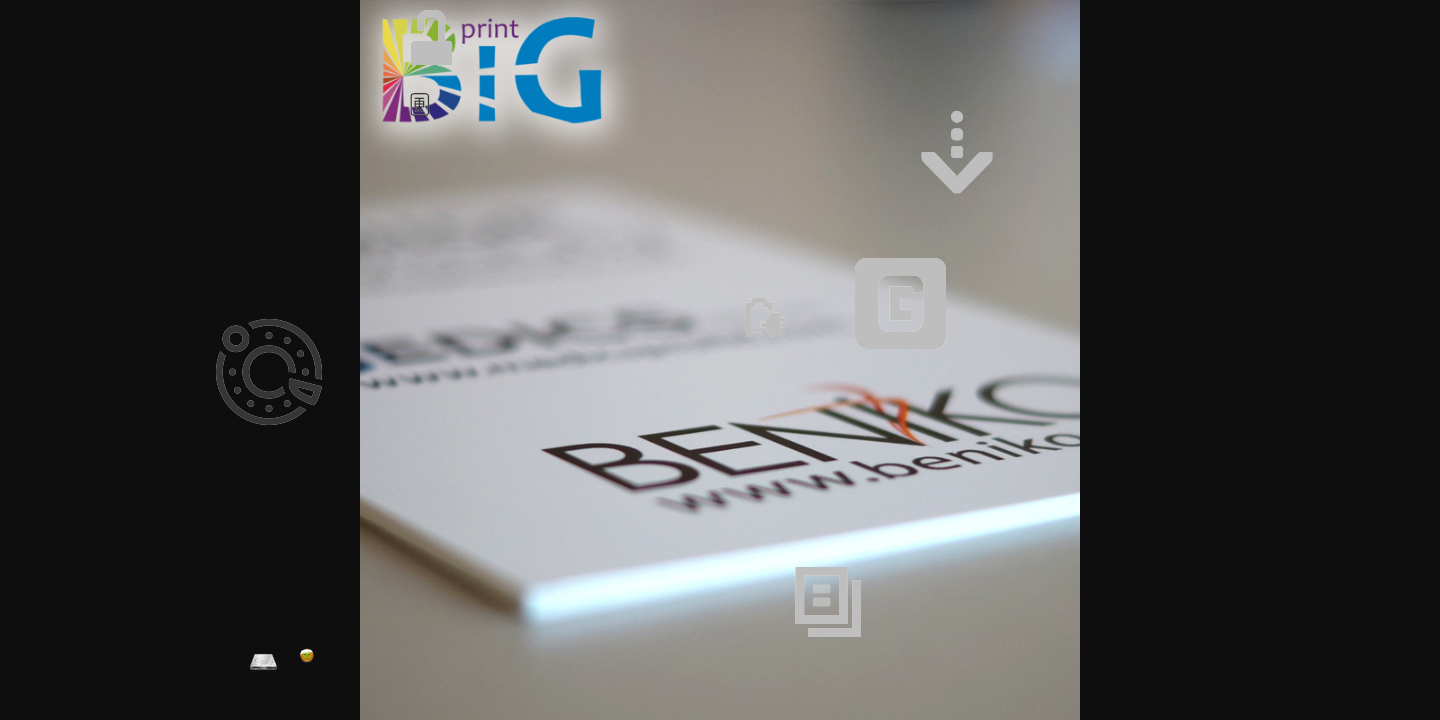 Image resolution: width=1440 pixels, height=720 pixels. Describe the element at coordinates (900, 303) in the screenshot. I see `indicates GPRS mobile data connection` at that location.